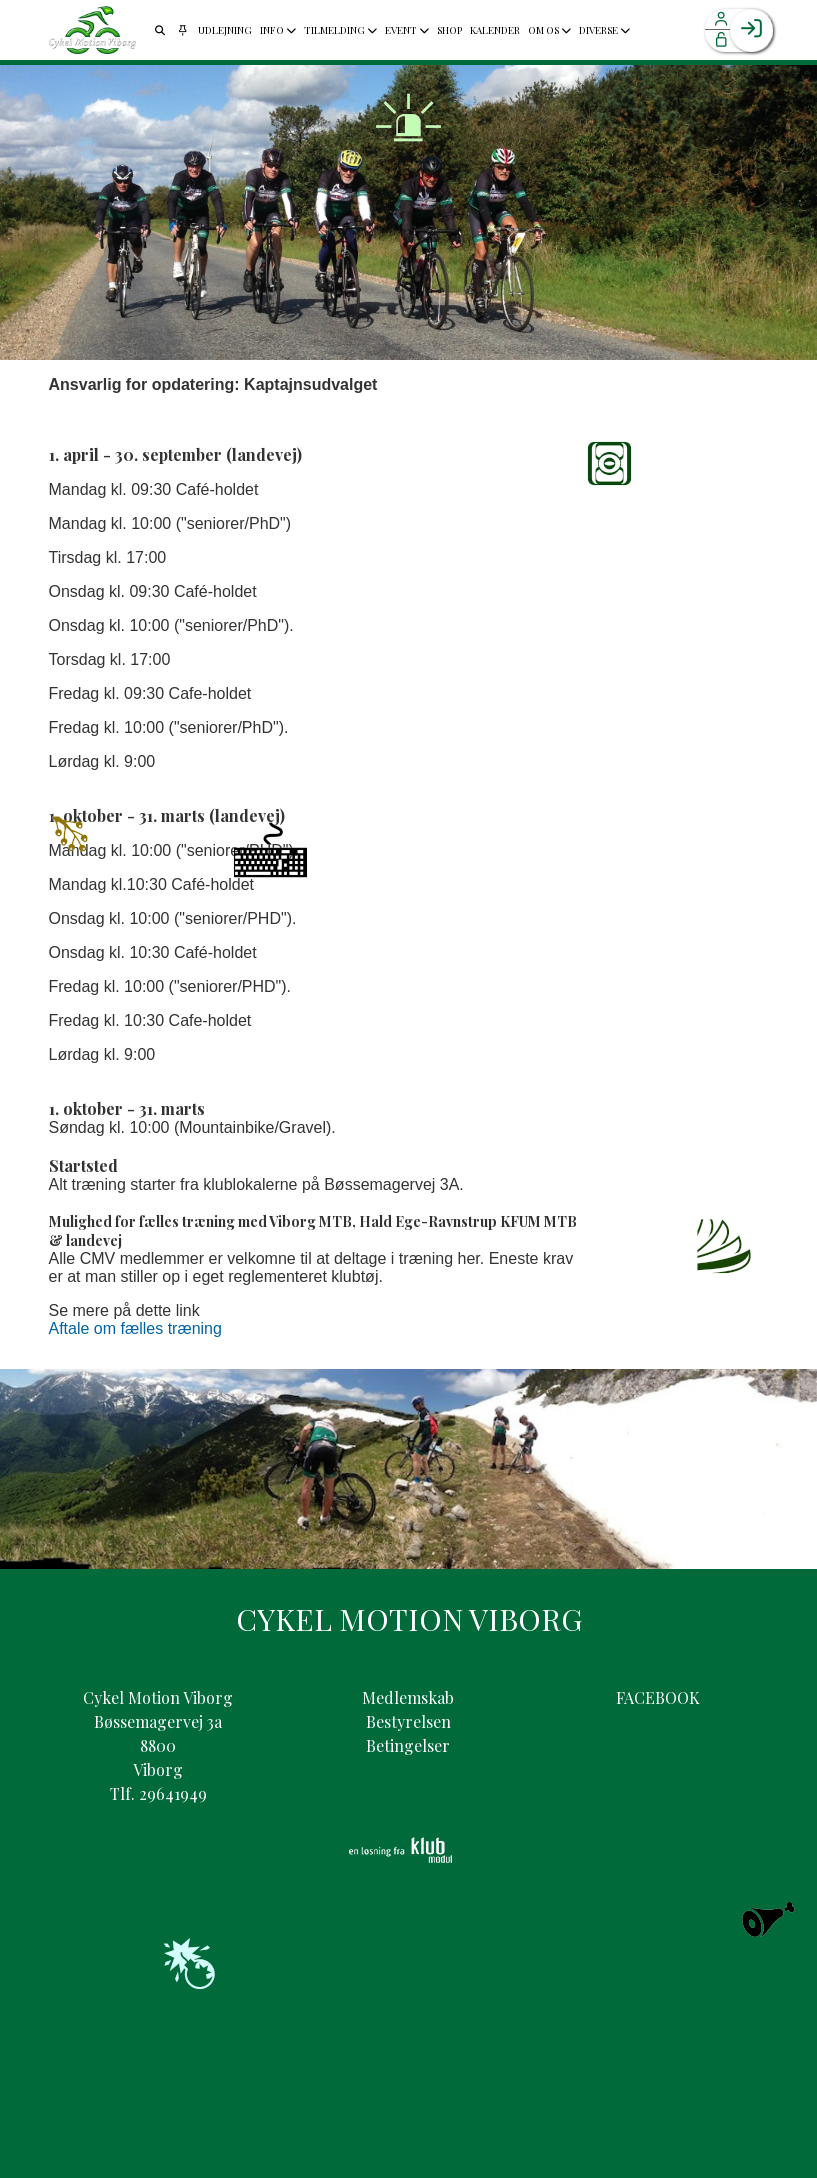 Image resolution: width=817 pixels, height=2178 pixels. I want to click on abstract game piece or token indicator, so click(609, 463).